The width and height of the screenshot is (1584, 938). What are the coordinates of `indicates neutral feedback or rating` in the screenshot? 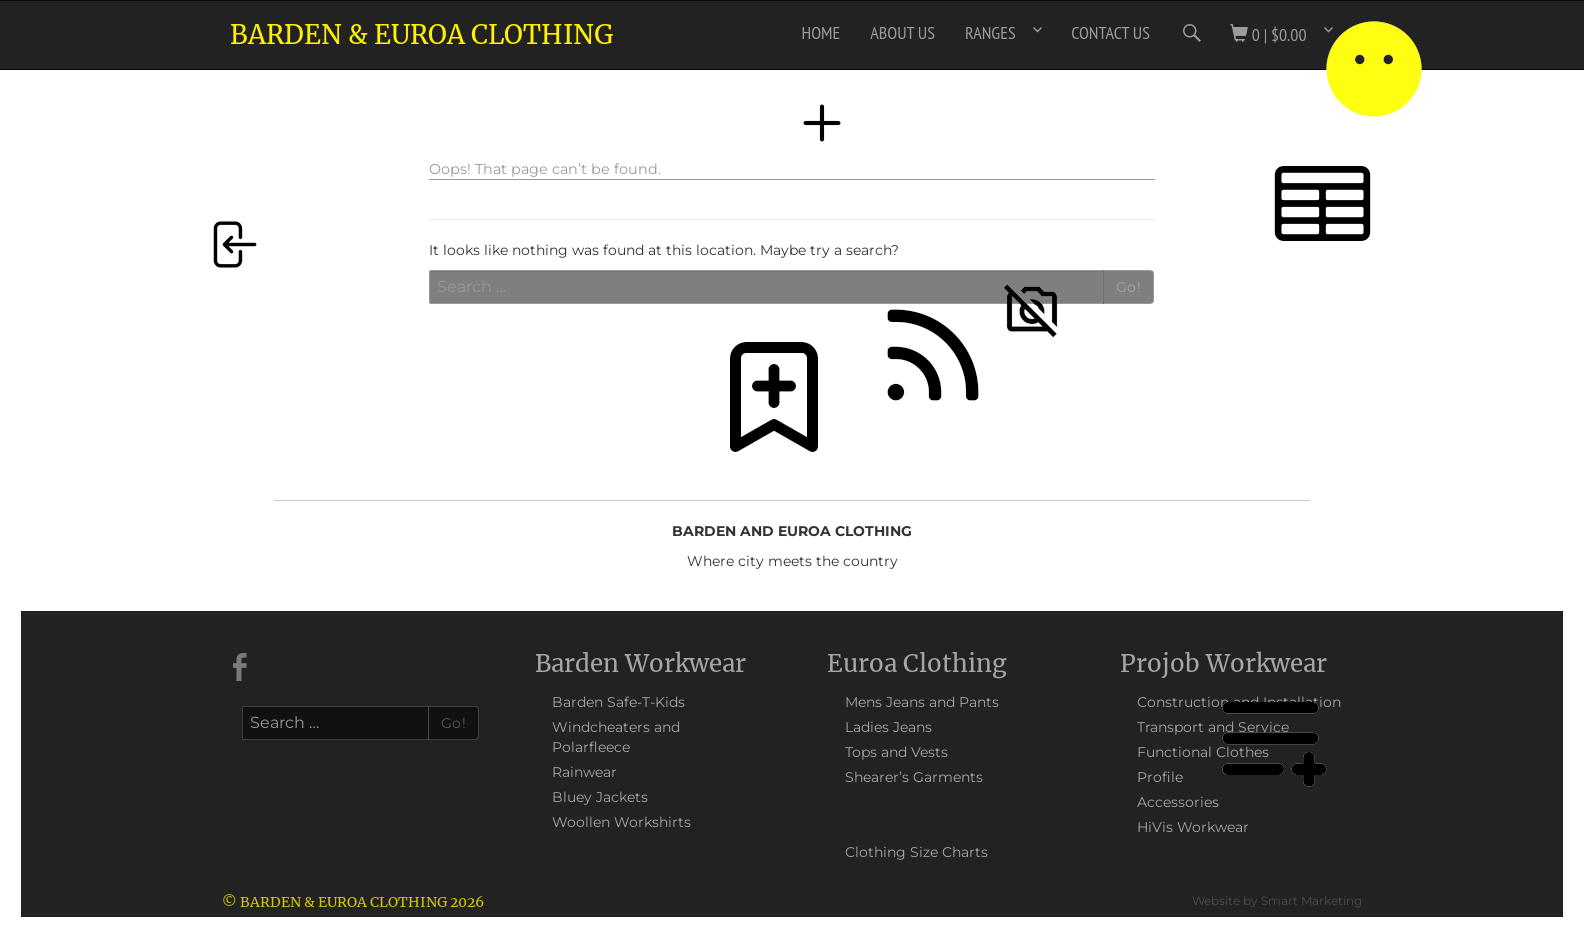 It's located at (1374, 69).